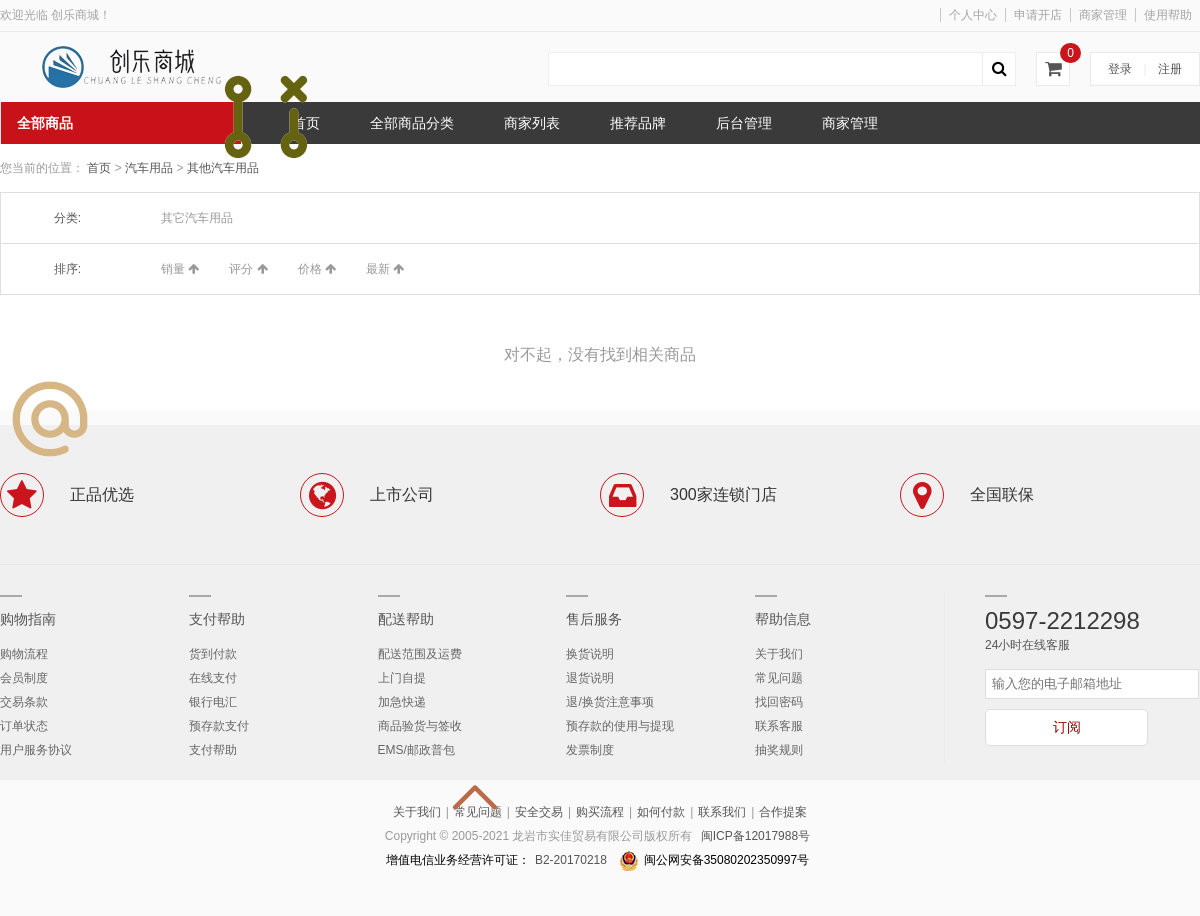  I want to click on indicates a closed or rejected pull request, so click(266, 117).